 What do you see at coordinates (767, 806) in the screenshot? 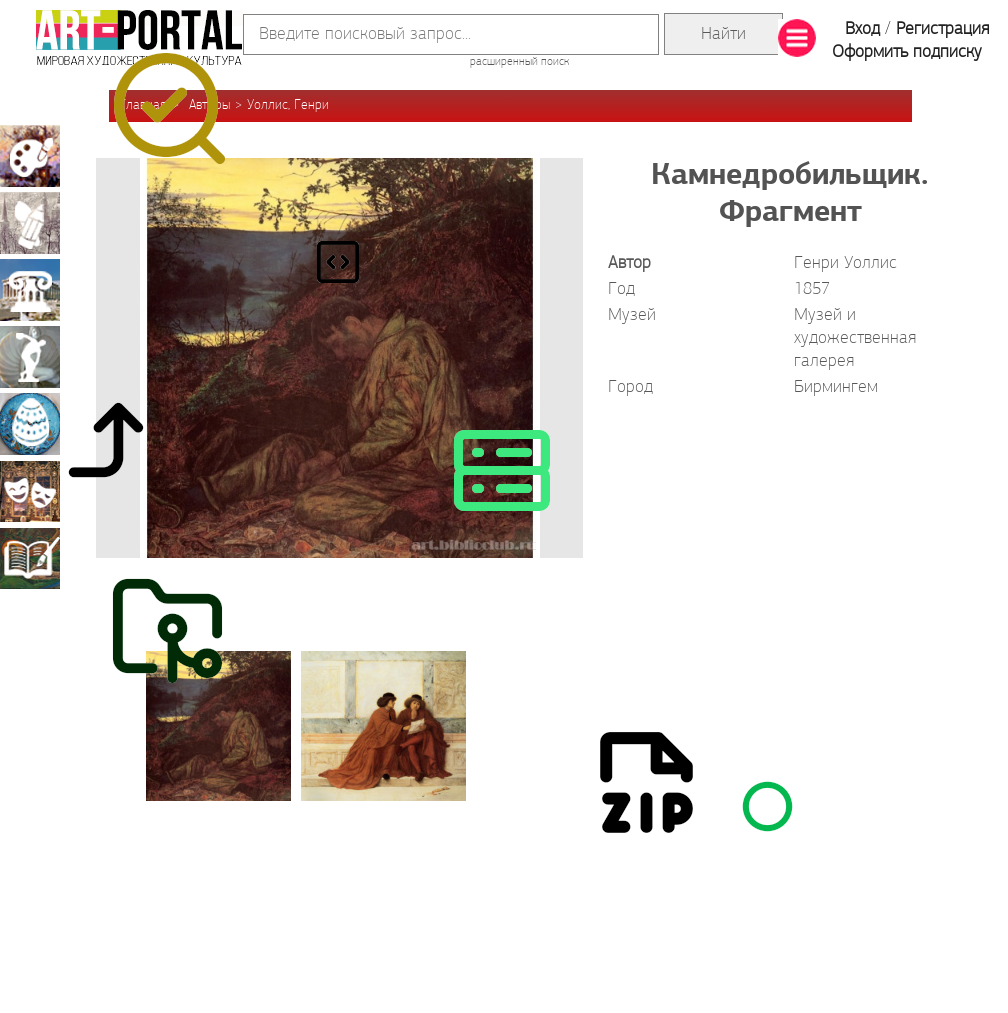
I see `indicates an unread or new item` at bounding box center [767, 806].